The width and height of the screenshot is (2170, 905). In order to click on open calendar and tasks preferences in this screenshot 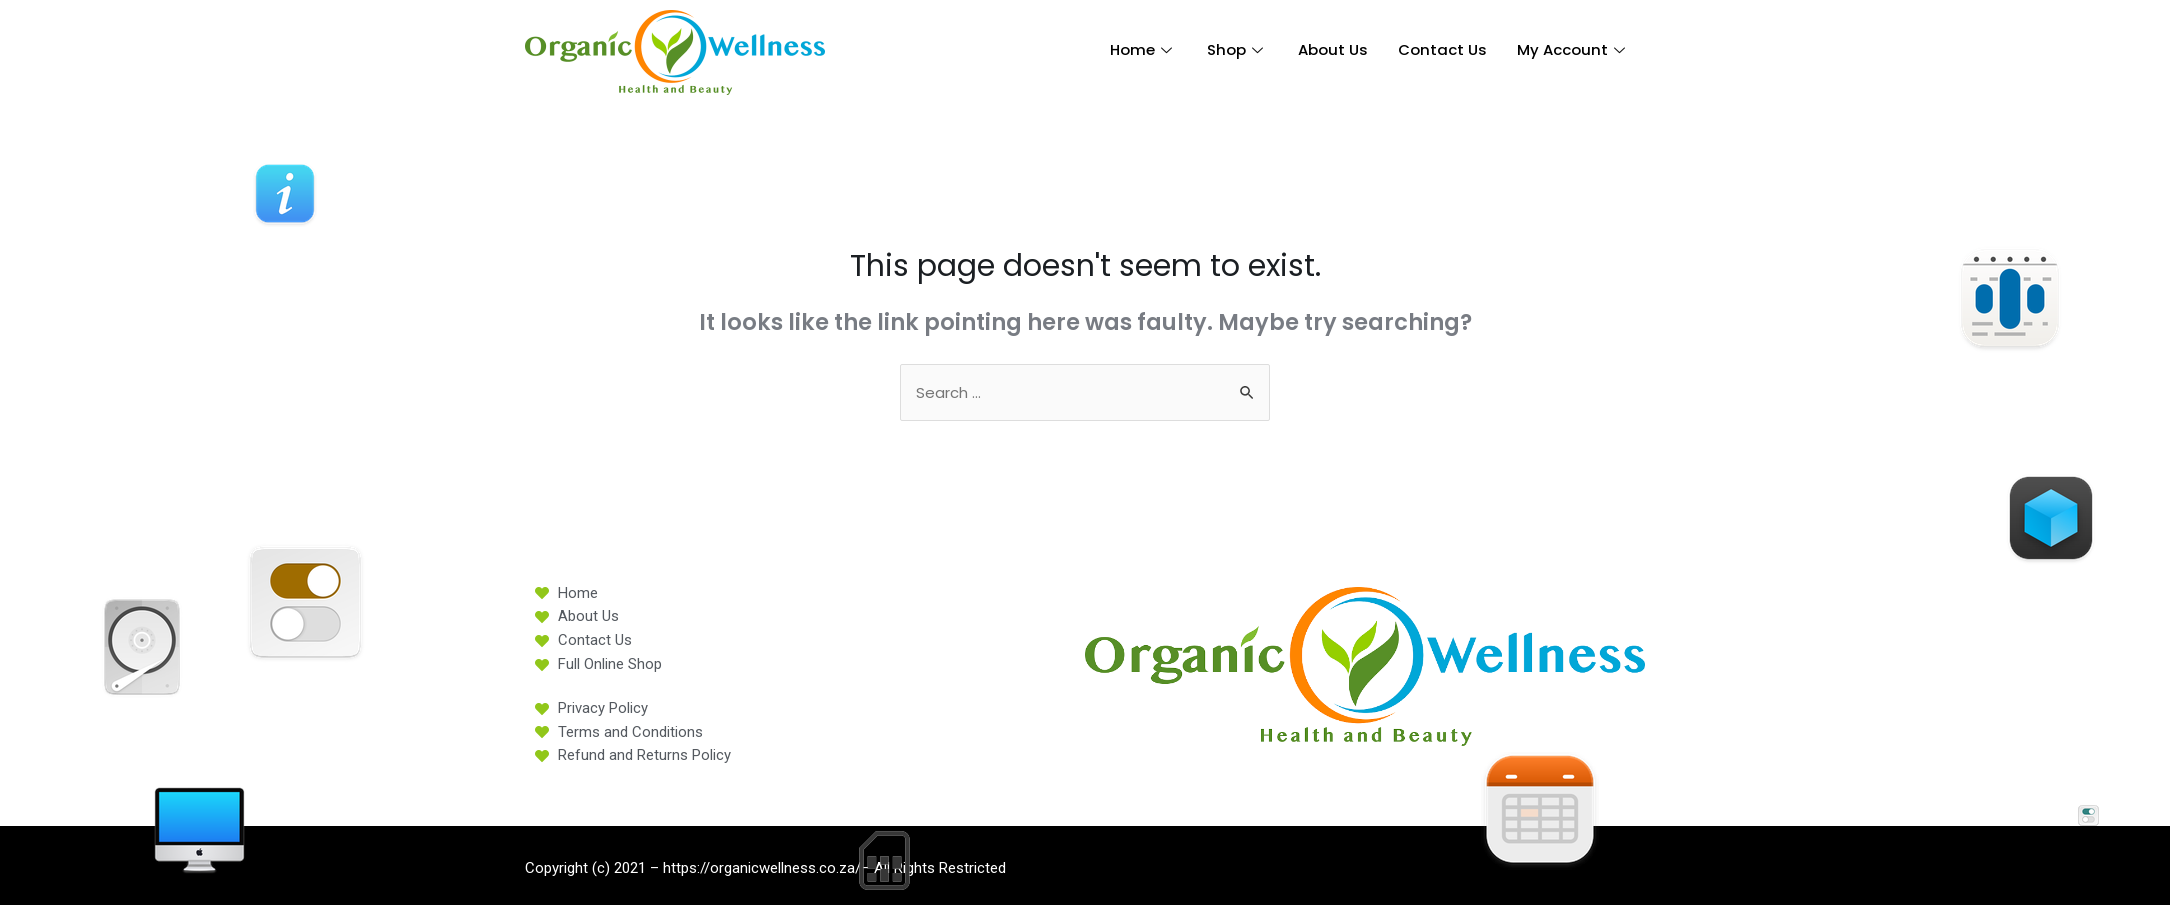, I will do `click(1540, 811)`.